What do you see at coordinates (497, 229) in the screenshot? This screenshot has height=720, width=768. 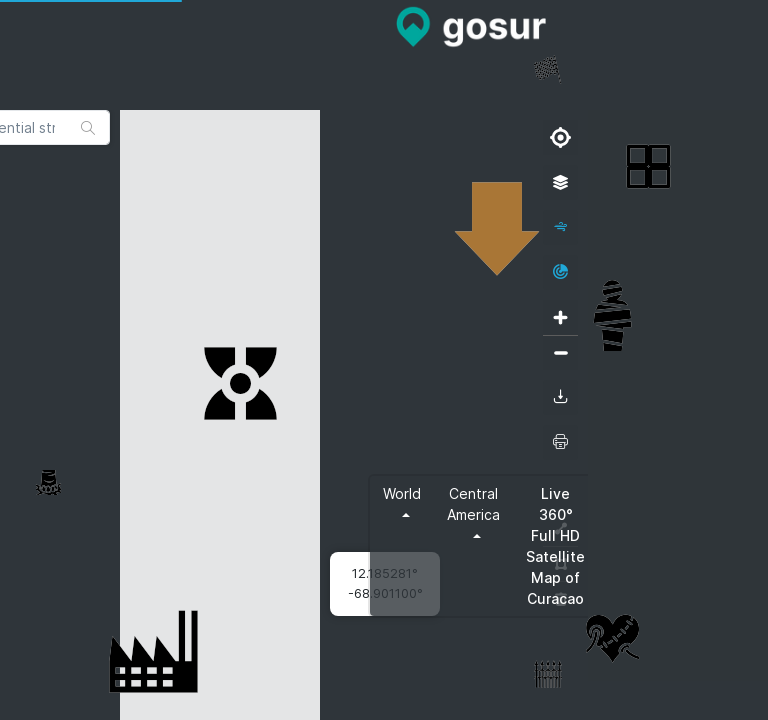 I see `download a file or content` at bounding box center [497, 229].